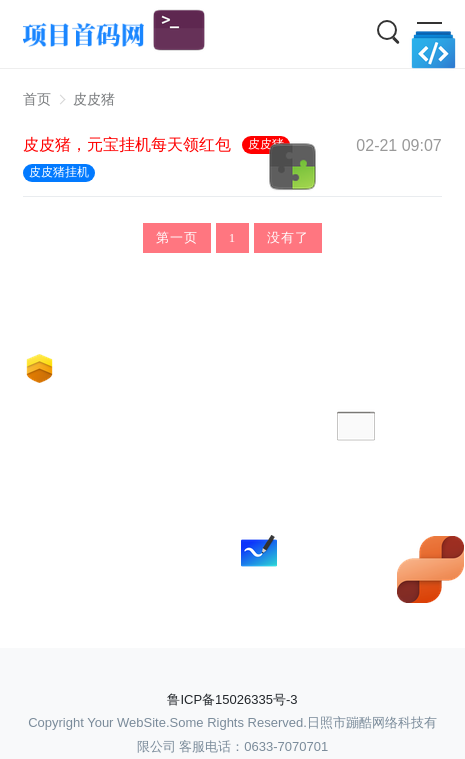 This screenshot has height=759, width=465. Describe the element at coordinates (292, 166) in the screenshot. I see `open extension manager app` at that location.